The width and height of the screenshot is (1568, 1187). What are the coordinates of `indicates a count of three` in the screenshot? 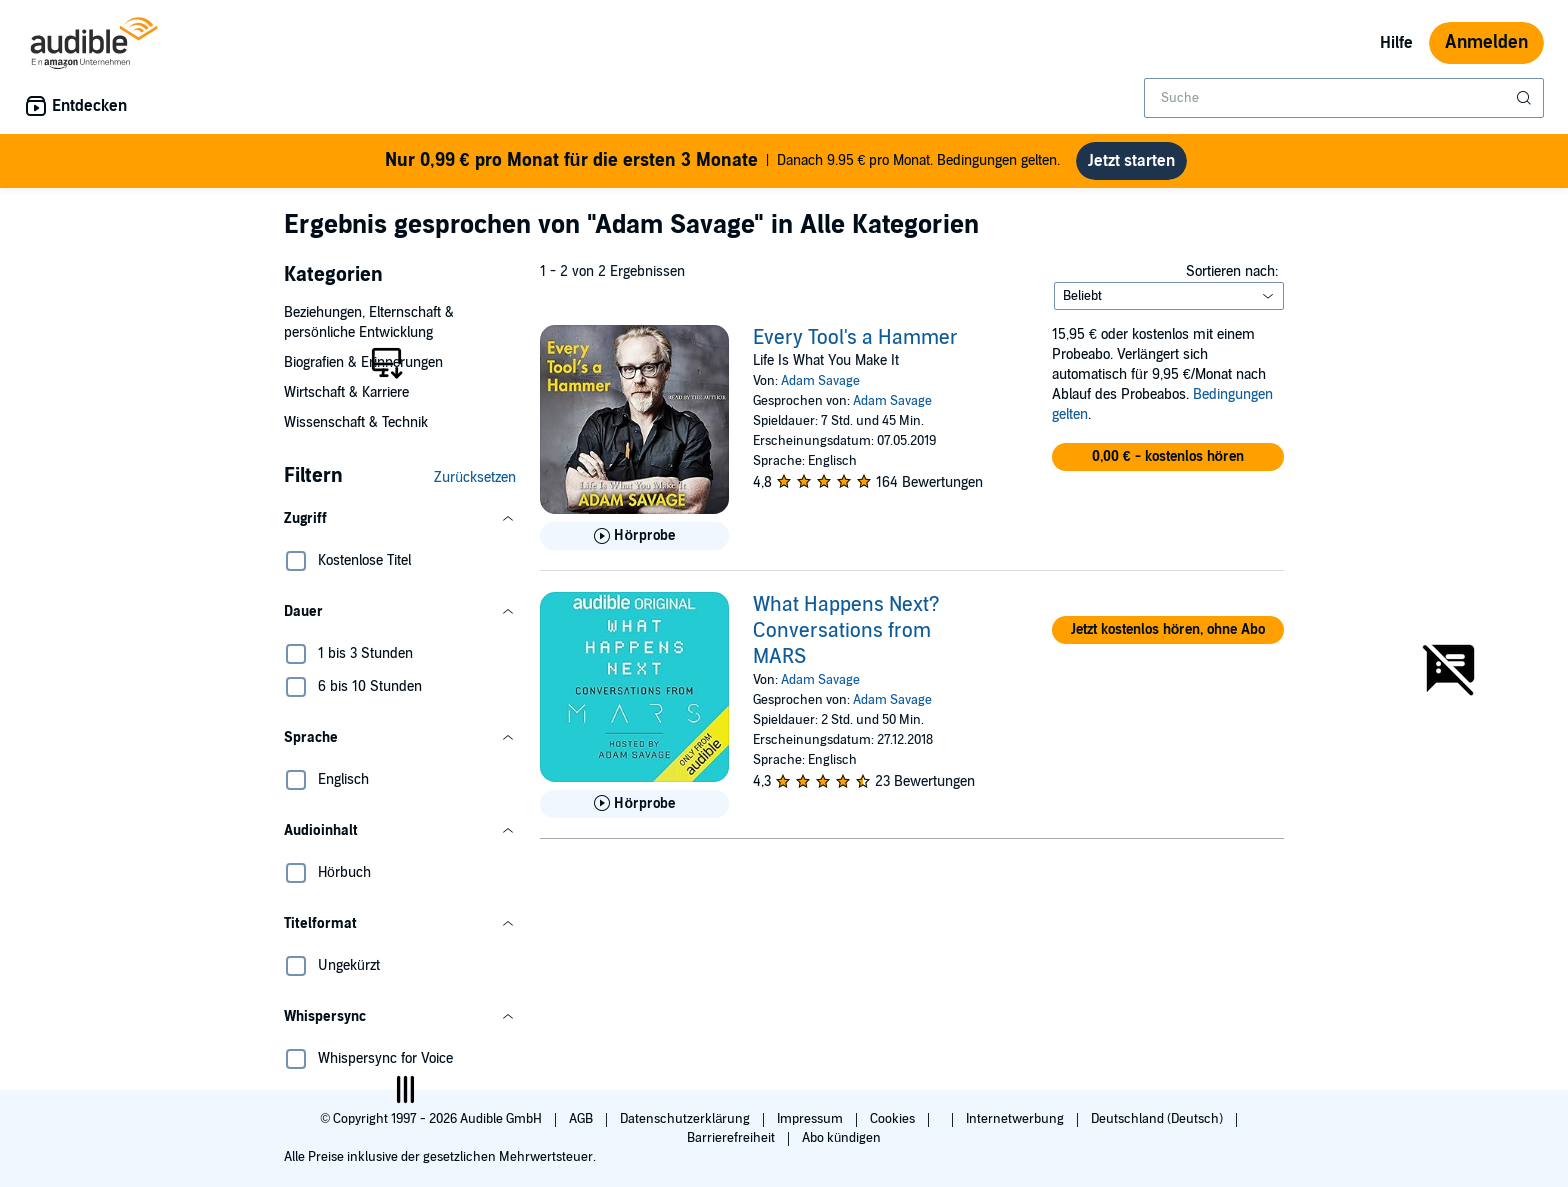 It's located at (405, 1089).